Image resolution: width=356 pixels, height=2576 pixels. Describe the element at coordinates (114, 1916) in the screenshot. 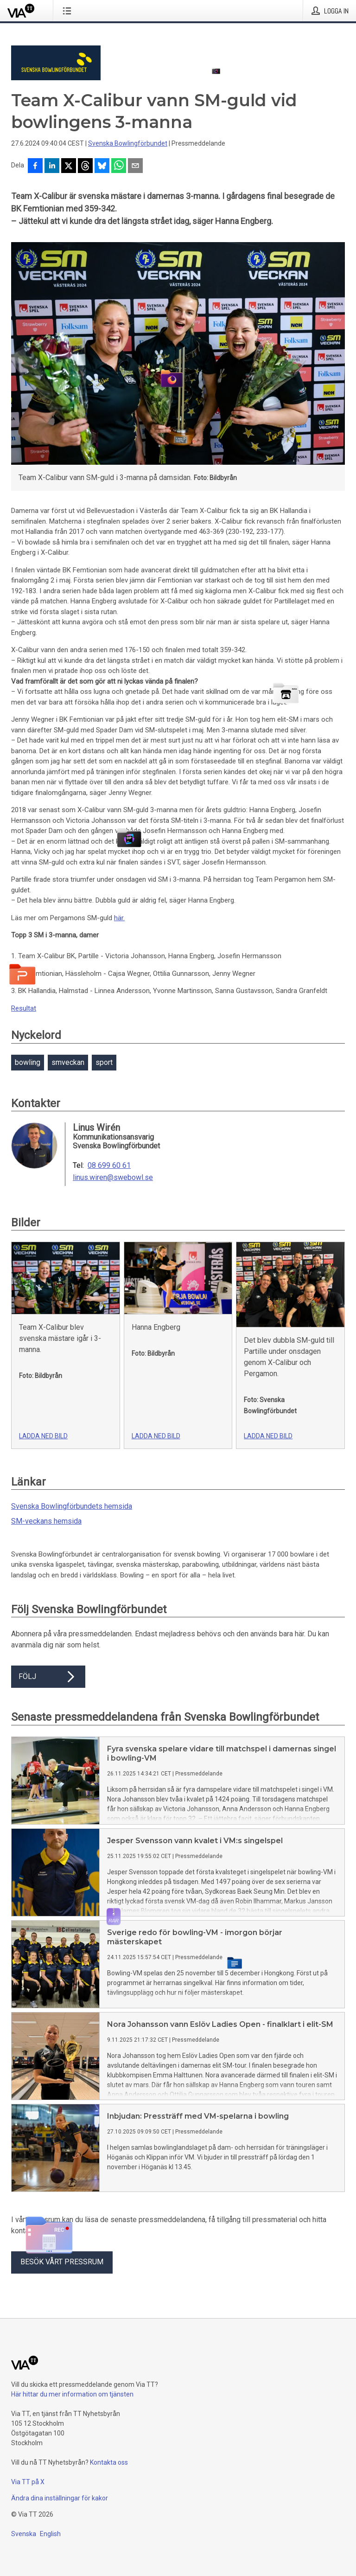

I see `a compressed RAR archive file` at that location.